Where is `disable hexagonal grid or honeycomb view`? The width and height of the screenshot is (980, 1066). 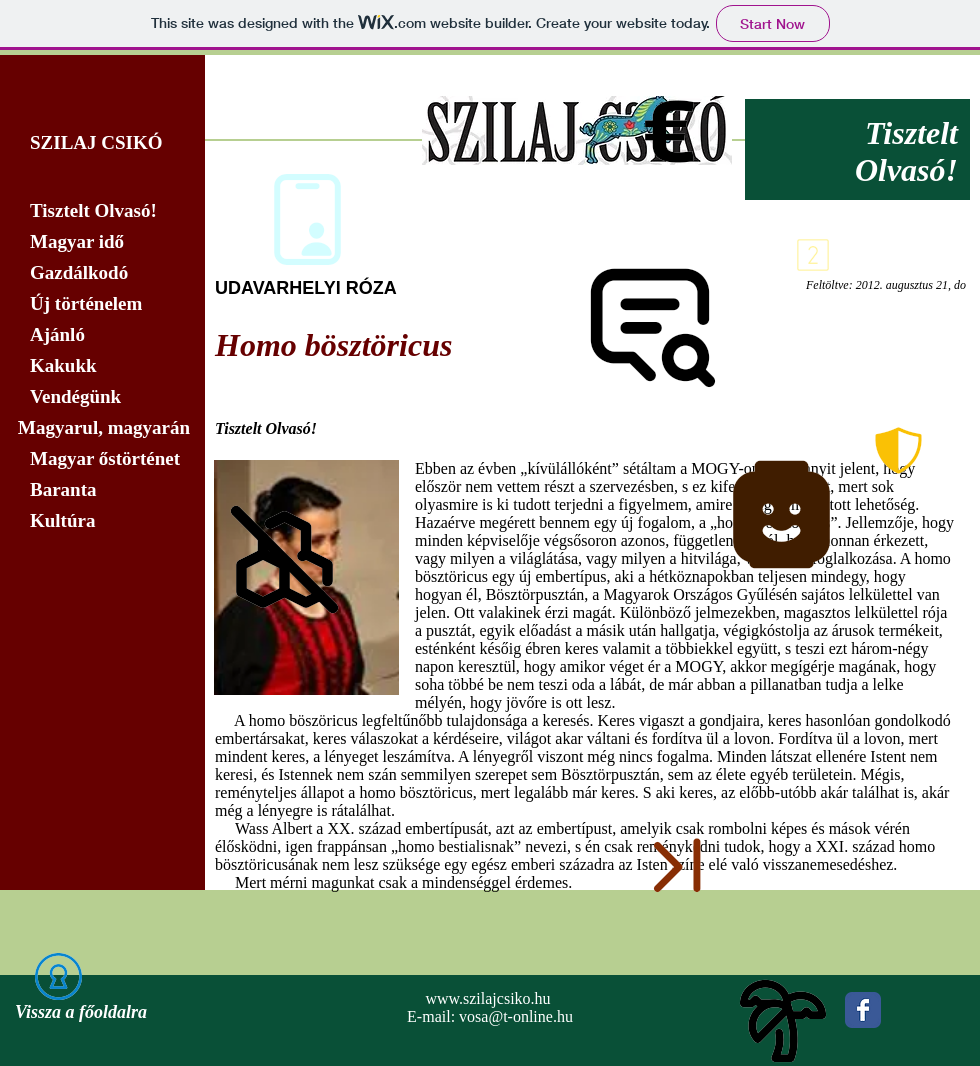 disable hexagonal grid or honeycomb view is located at coordinates (284, 559).